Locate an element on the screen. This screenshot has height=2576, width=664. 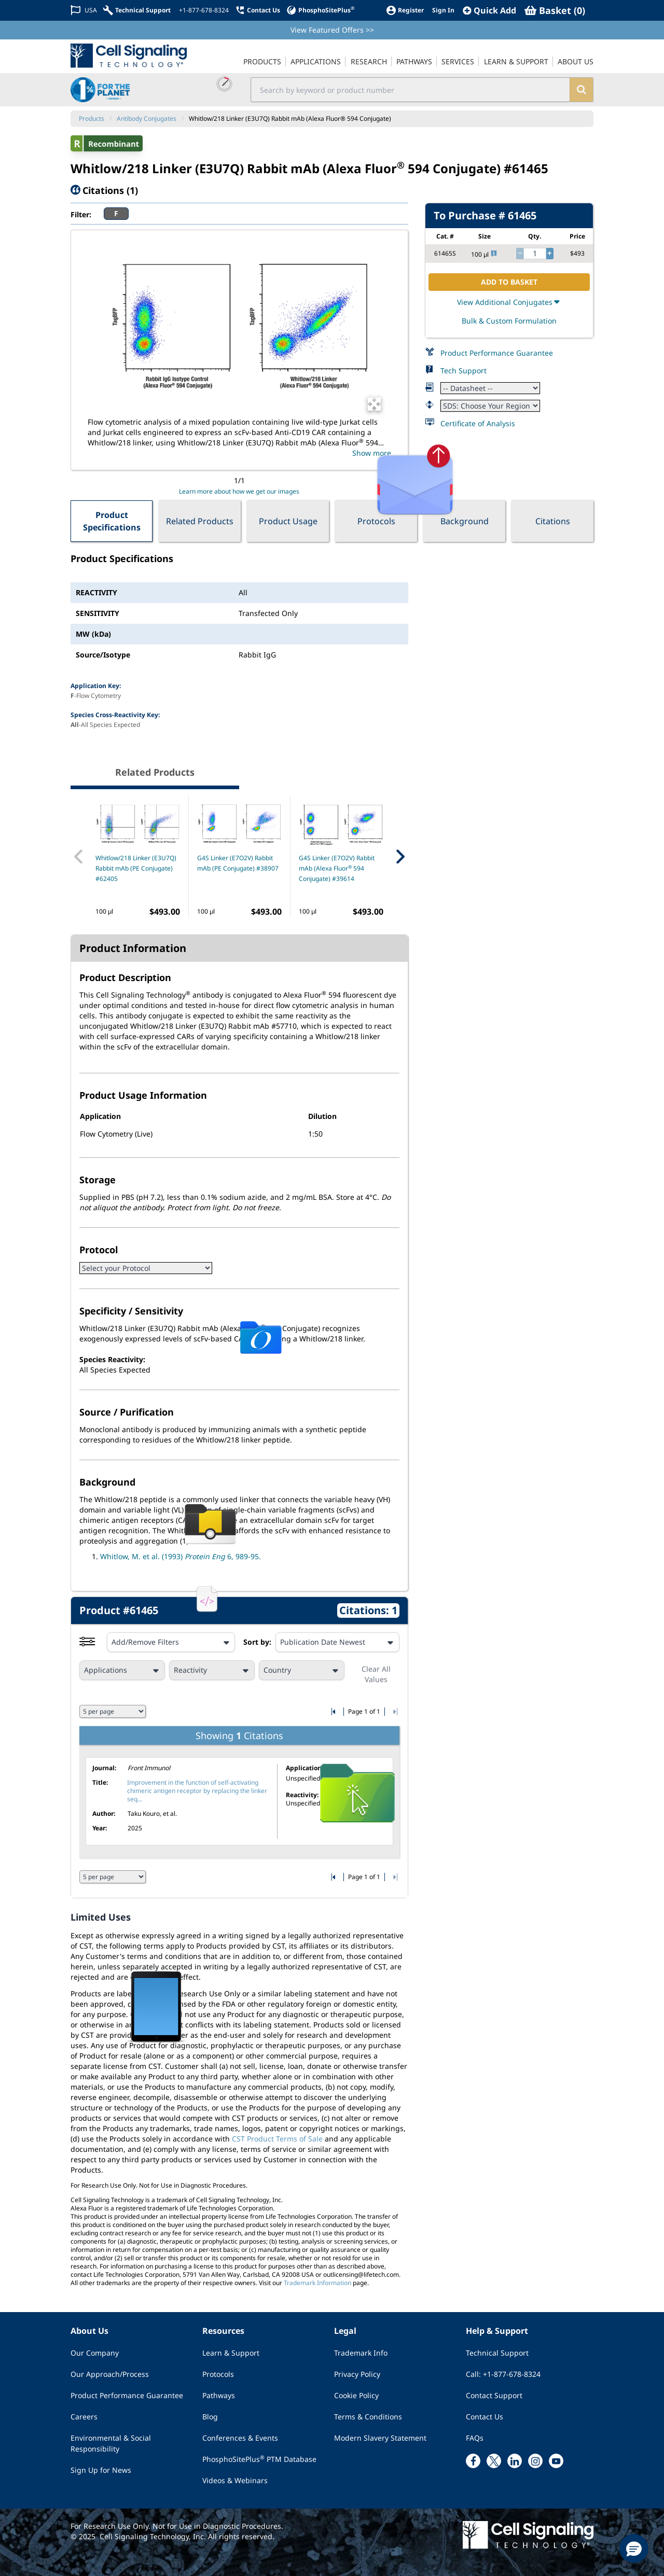
open sysprof system profiler is located at coordinates (224, 83).